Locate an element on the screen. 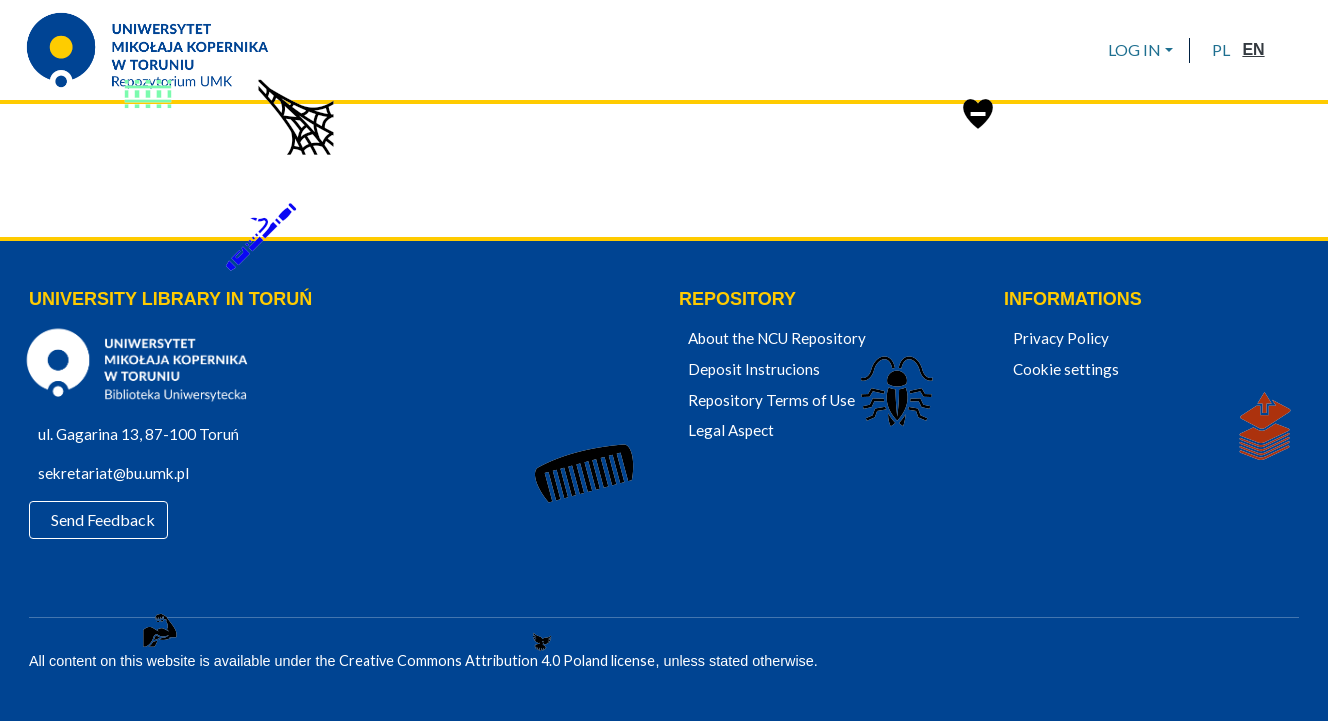 The width and height of the screenshot is (1328, 721). draw a card from the deck is located at coordinates (1265, 426).